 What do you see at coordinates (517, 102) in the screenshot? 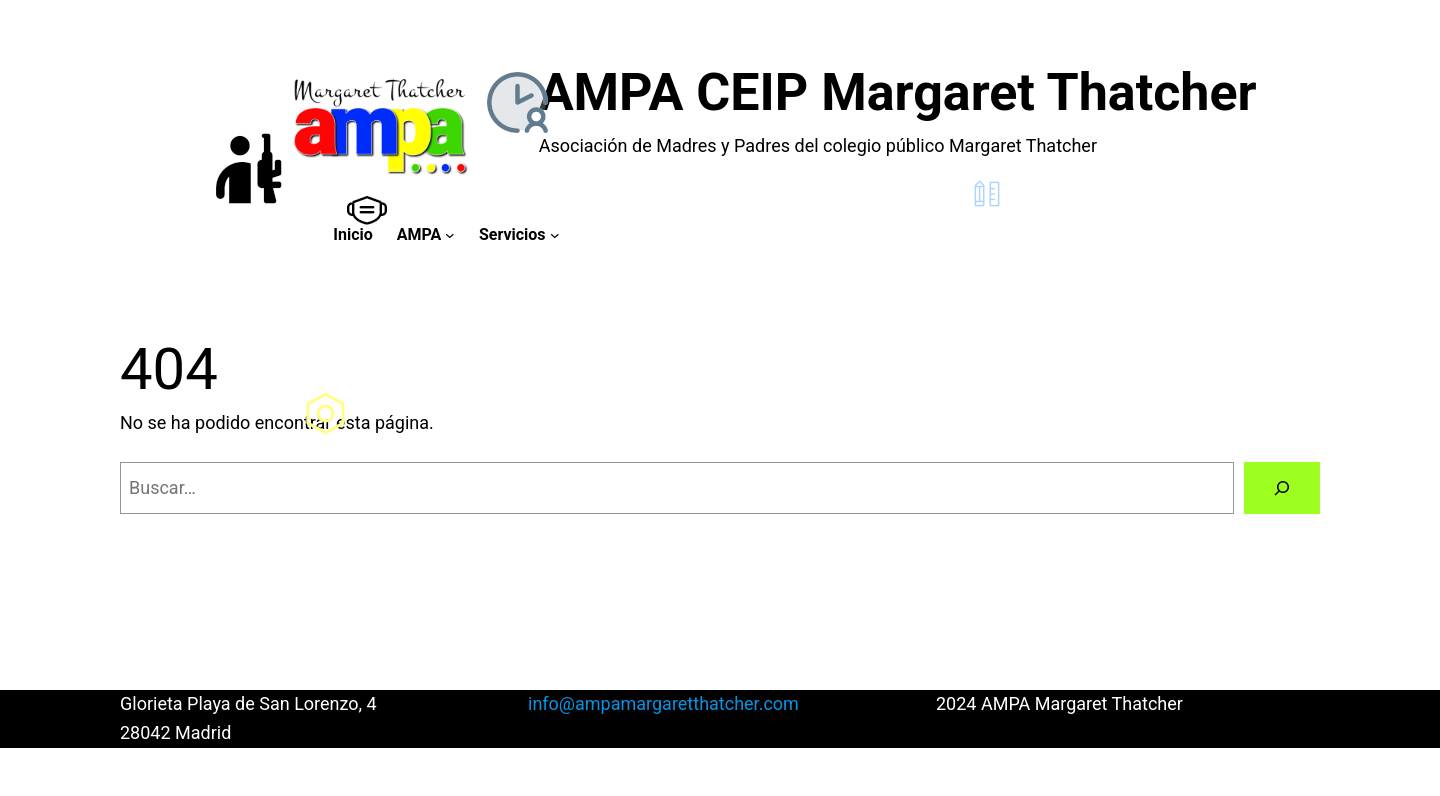
I see `view user activity history` at bounding box center [517, 102].